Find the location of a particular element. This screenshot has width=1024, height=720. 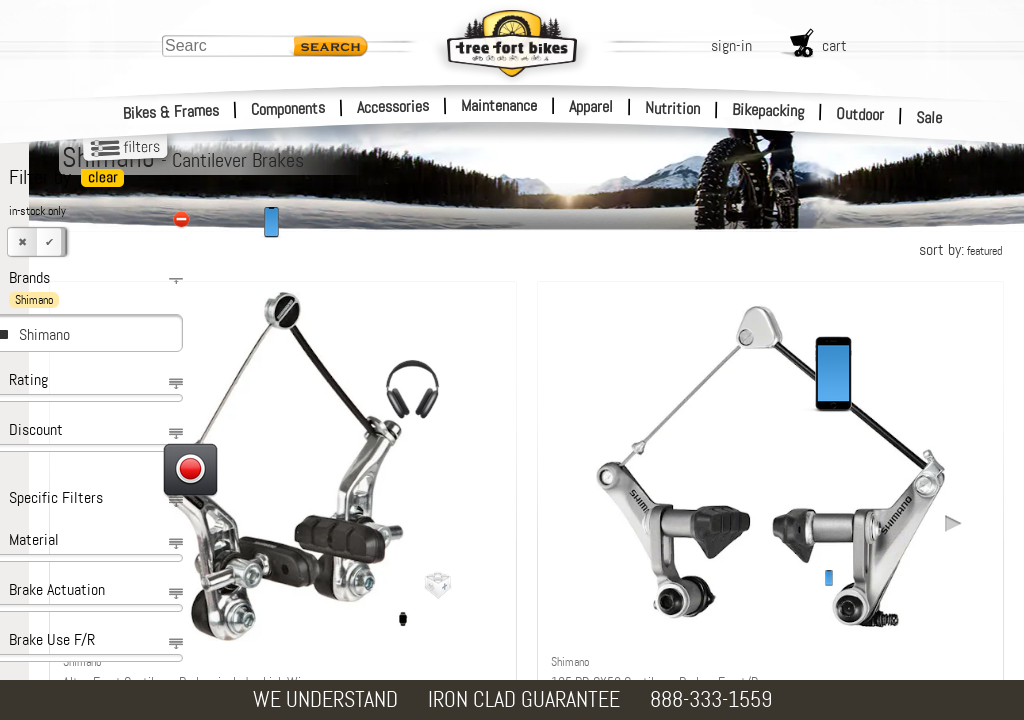

iPhone 13 Pro device icon is located at coordinates (271, 222).